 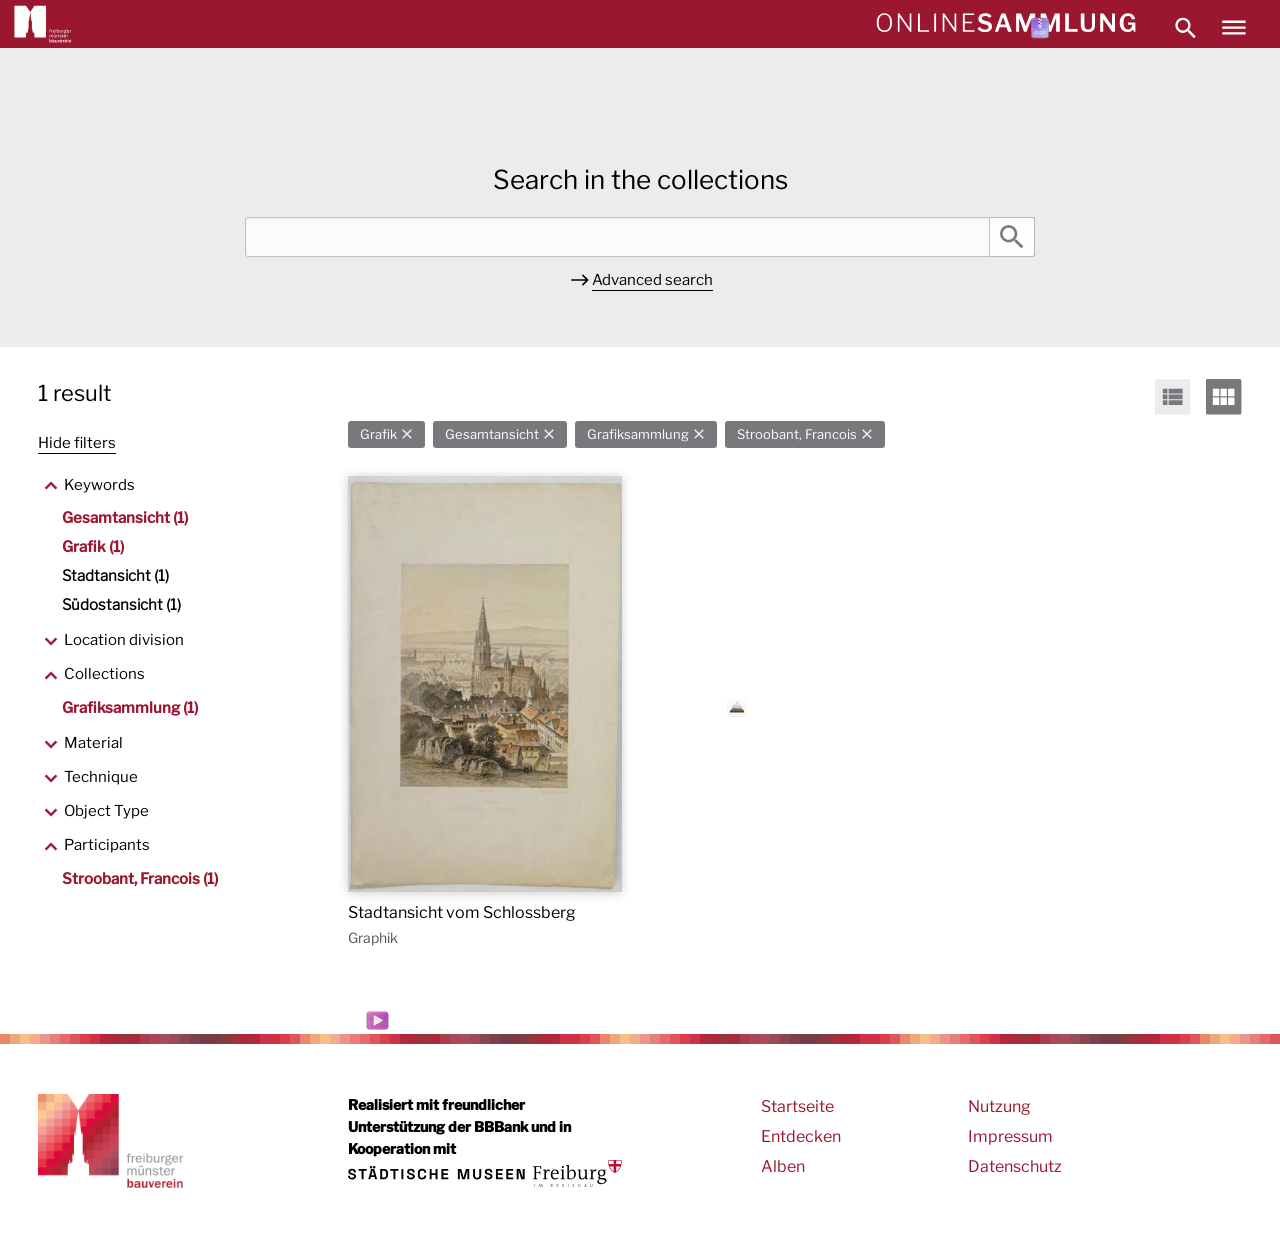 I want to click on open system services preferences, so click(x=737, y=707).